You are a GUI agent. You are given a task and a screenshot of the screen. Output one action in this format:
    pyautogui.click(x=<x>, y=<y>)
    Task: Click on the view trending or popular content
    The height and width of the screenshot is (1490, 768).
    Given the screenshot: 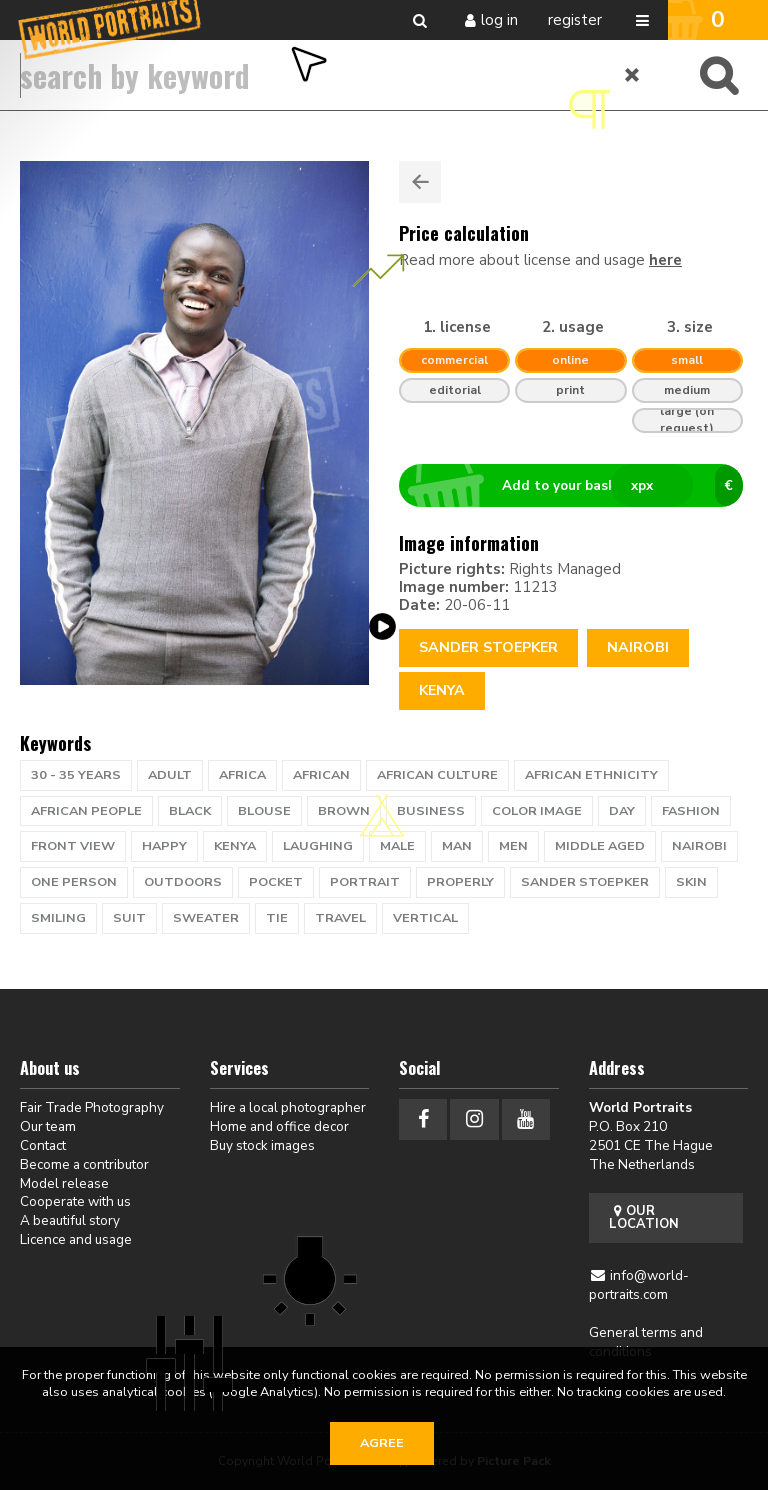 What is the action you would take?
    pyautogui.click(x=378, y=272)
    